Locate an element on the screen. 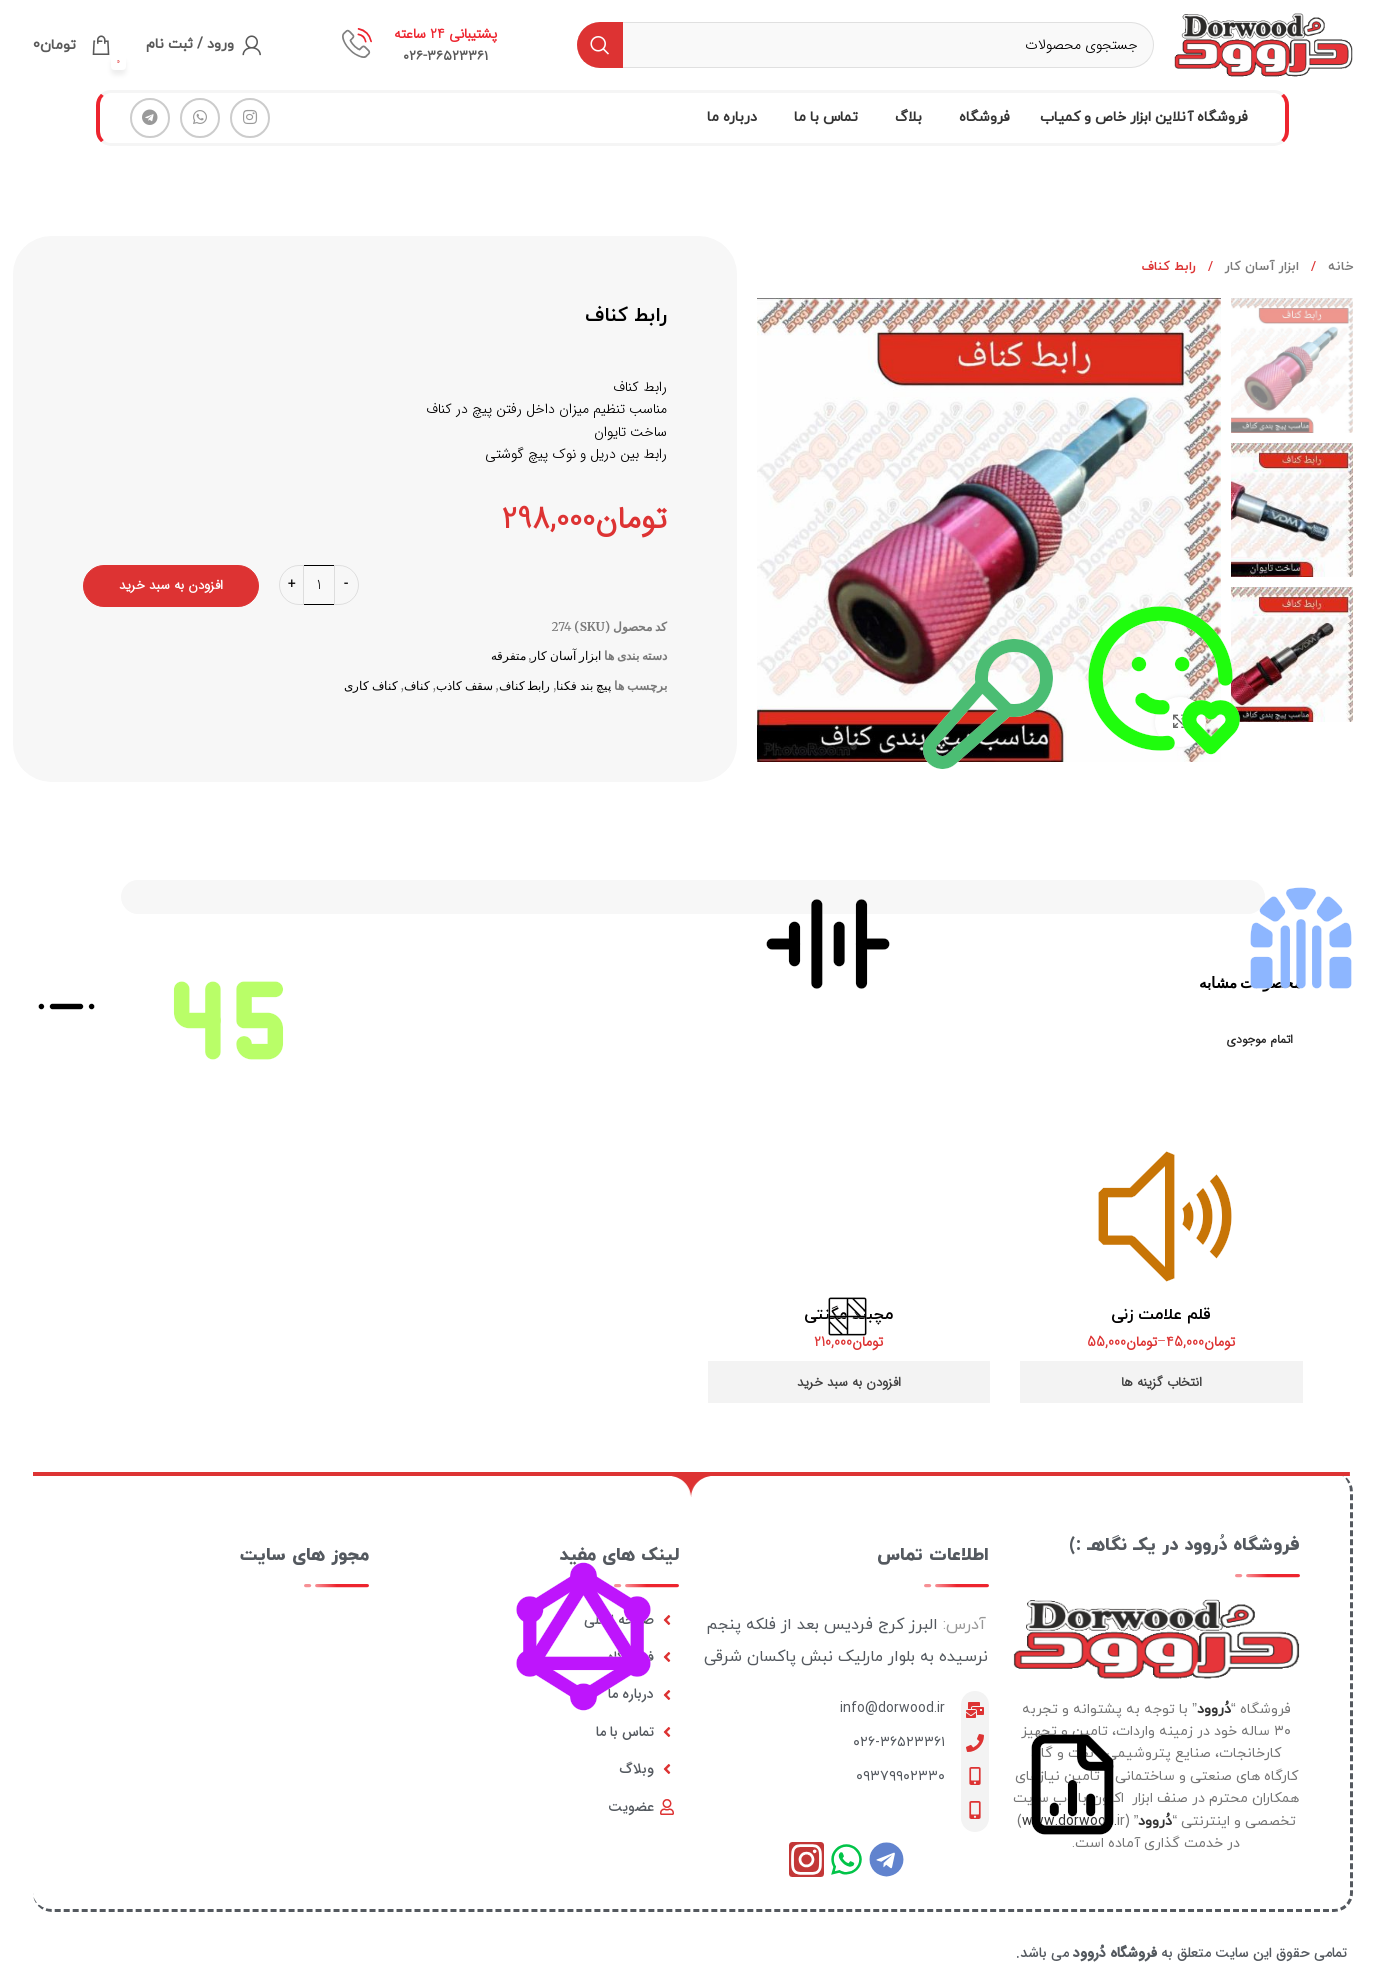 The width and height of the screenshot is (1385, 1975). indicates item number 45 in a list or sequence is located at coordinates (228, 1020).